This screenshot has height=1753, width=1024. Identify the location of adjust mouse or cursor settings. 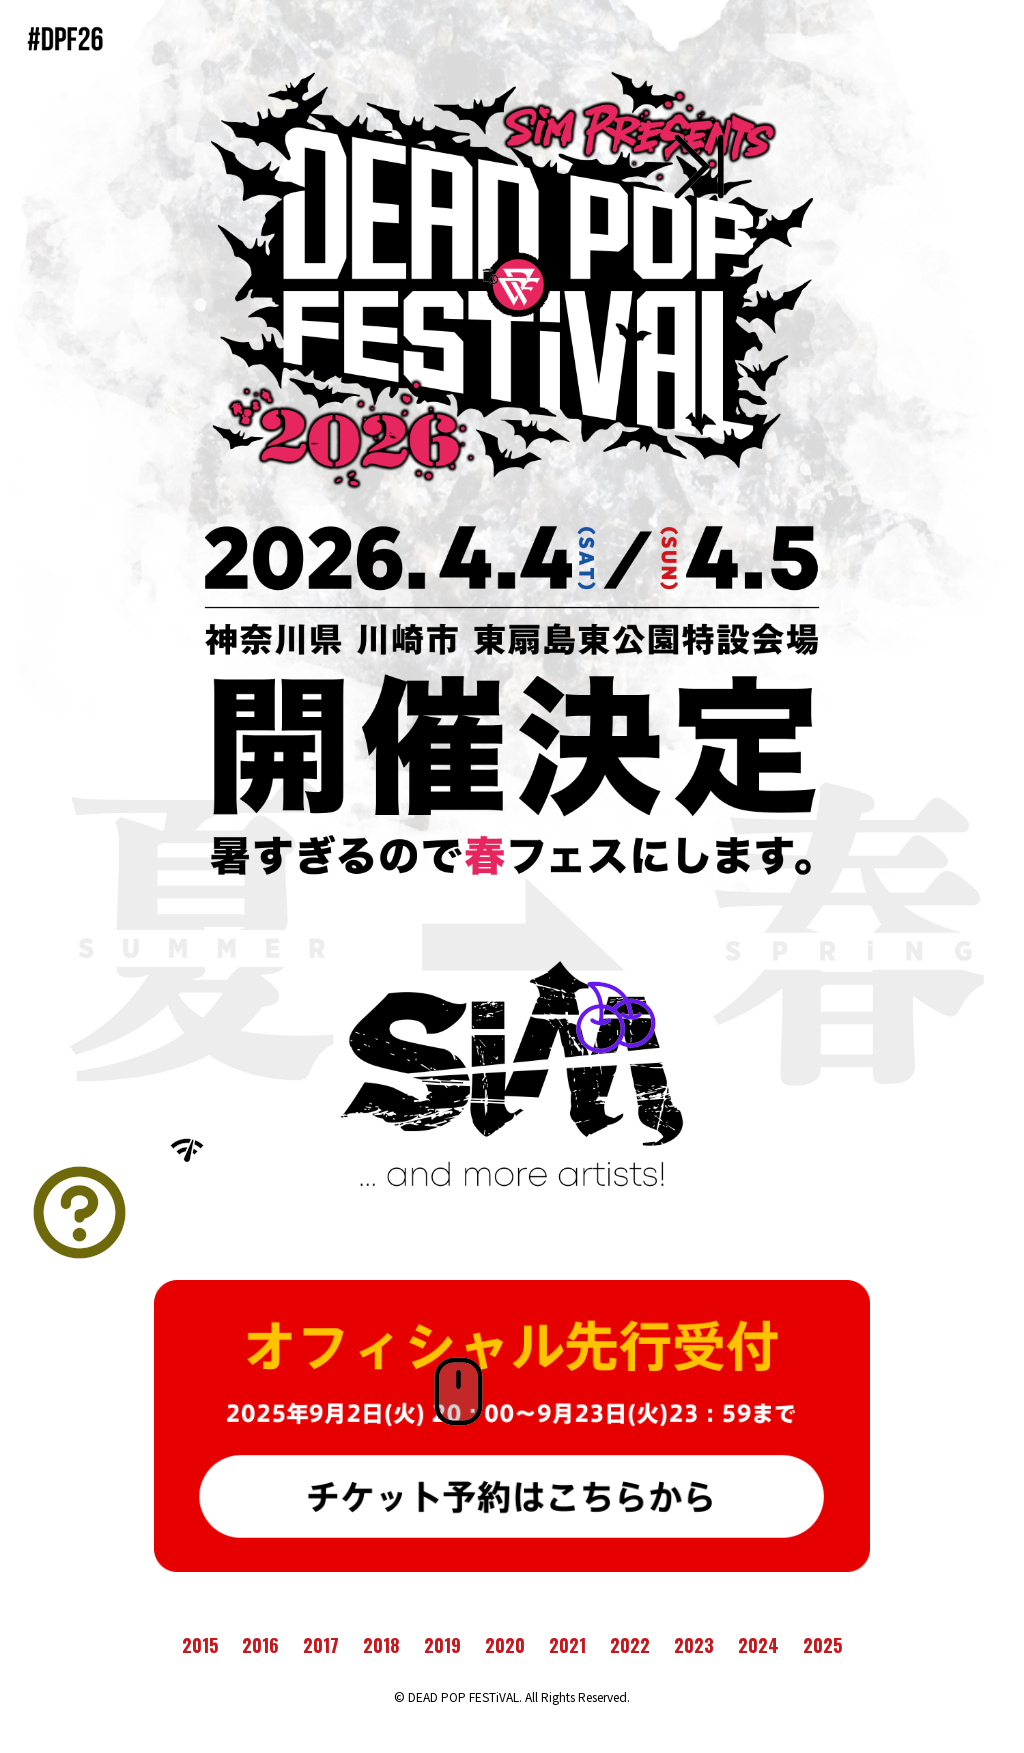
(458, 1391).